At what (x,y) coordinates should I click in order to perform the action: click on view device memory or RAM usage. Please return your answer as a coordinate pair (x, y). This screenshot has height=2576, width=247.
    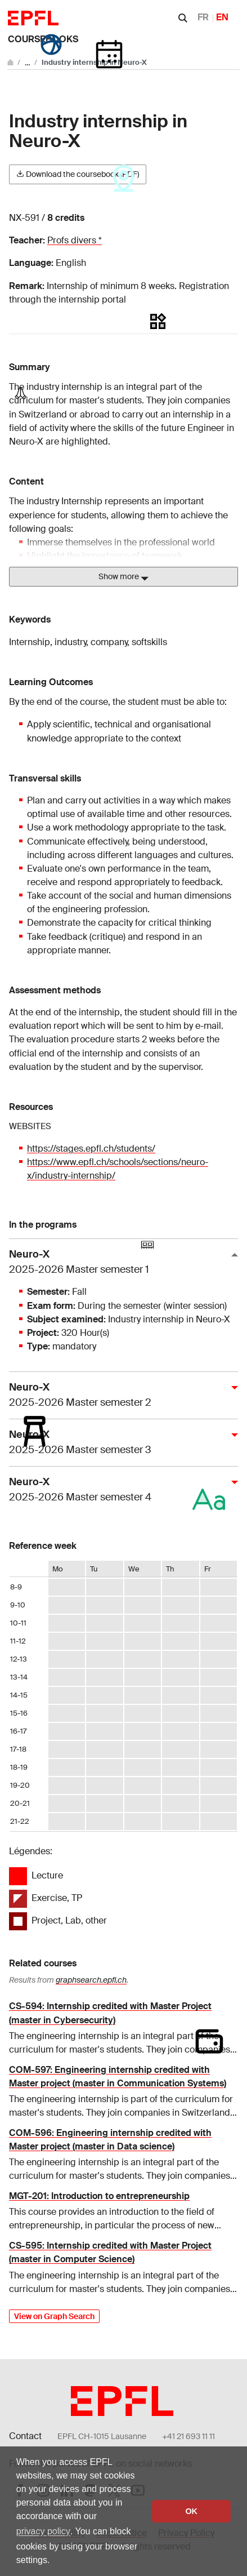
    Looking at the image, I should click on (147, 1245).